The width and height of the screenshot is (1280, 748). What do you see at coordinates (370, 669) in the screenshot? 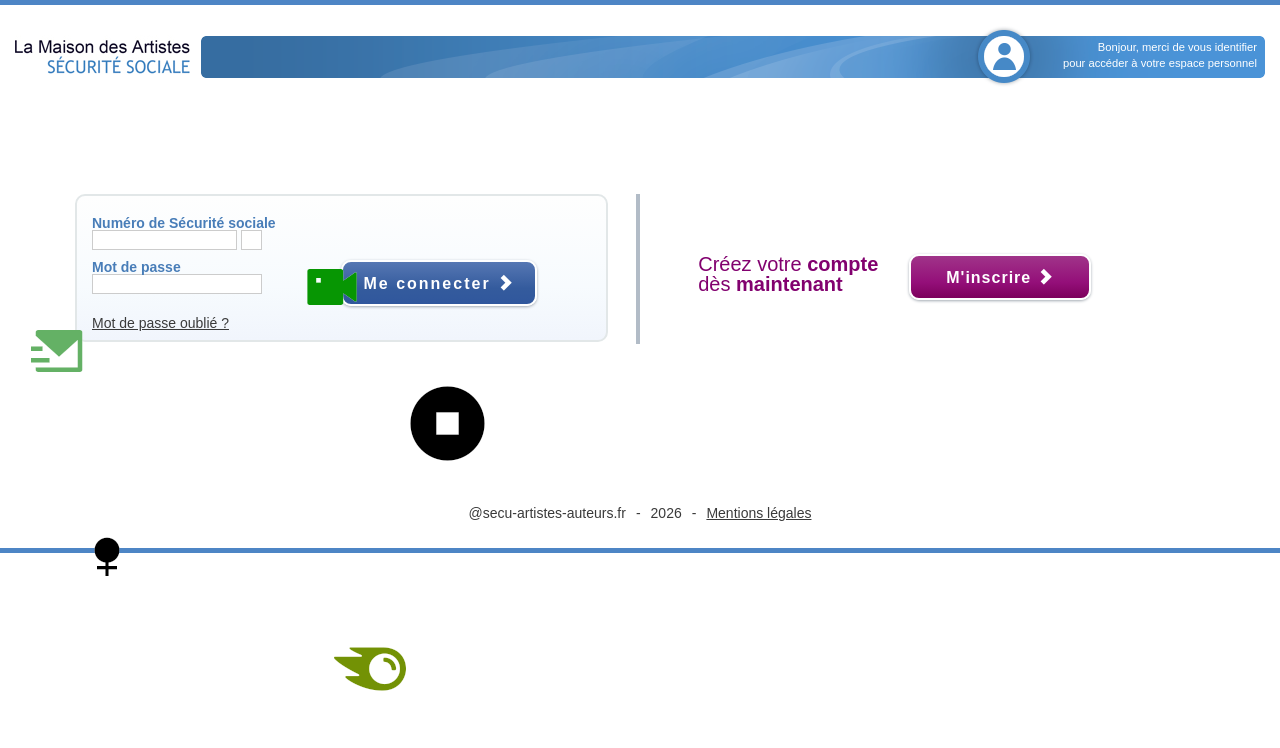
I see `open Semrush SEO and marketing platform` at bounding box center [370, 669].